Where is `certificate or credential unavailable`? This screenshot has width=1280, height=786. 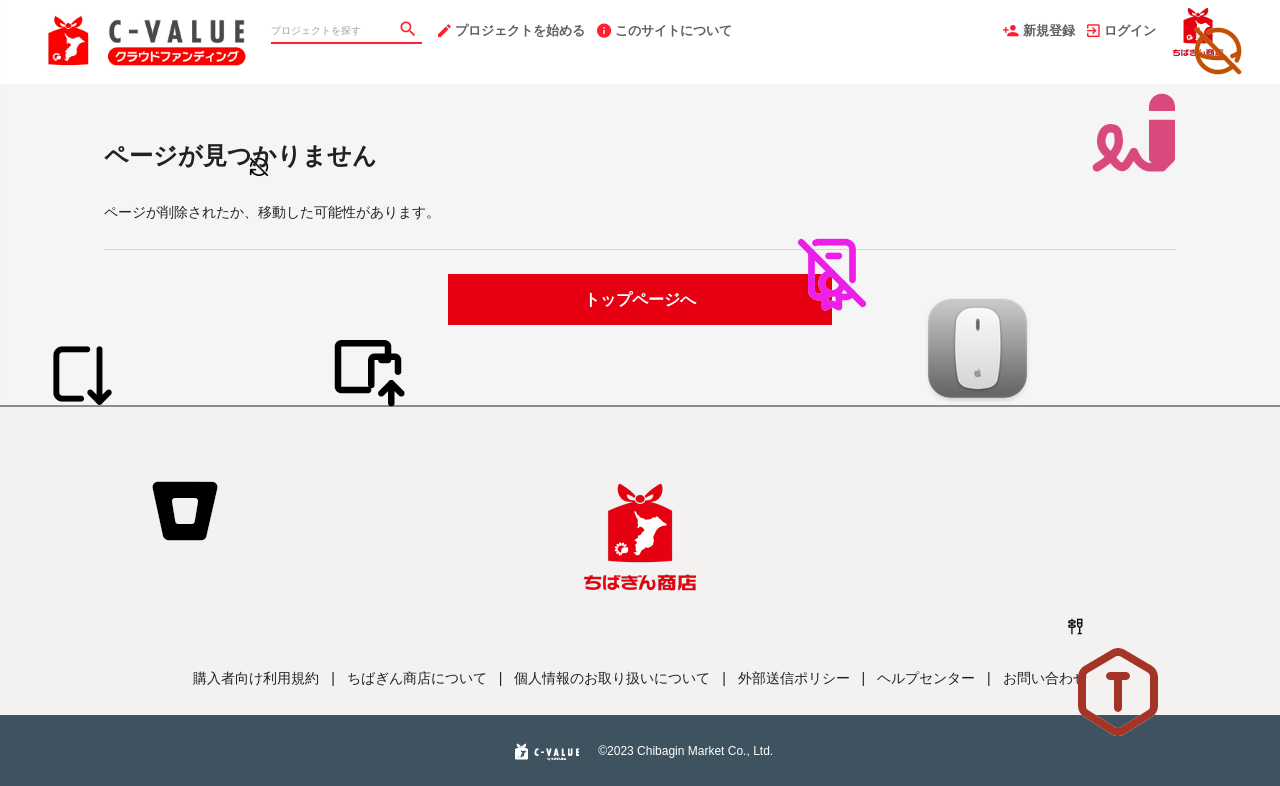 certificate or credential unavailable is located at coordinates (832, 273).